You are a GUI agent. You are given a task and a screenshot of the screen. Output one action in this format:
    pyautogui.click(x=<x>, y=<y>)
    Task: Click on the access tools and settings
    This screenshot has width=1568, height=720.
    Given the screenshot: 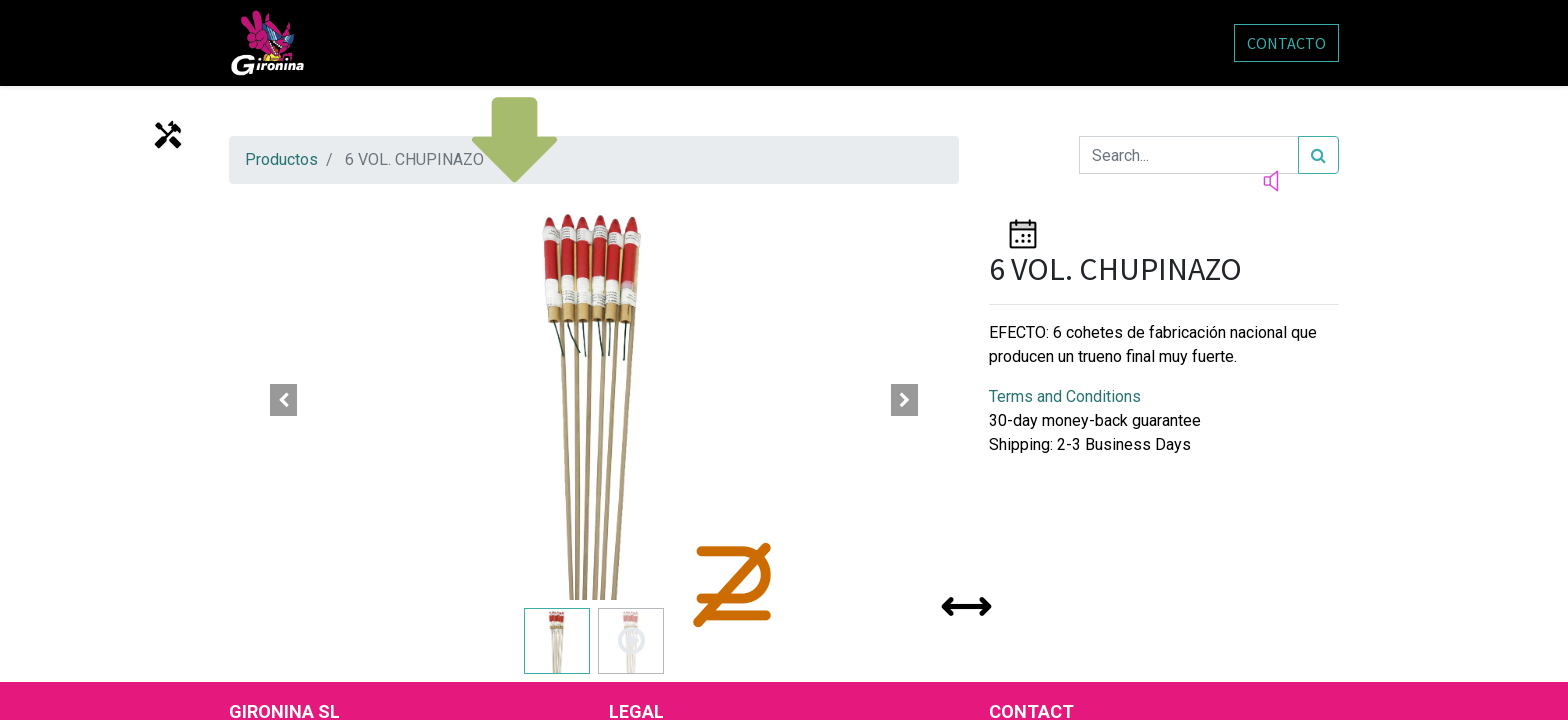 What is the action you would take?
    pyautogui.click(x=168, y=135)
    